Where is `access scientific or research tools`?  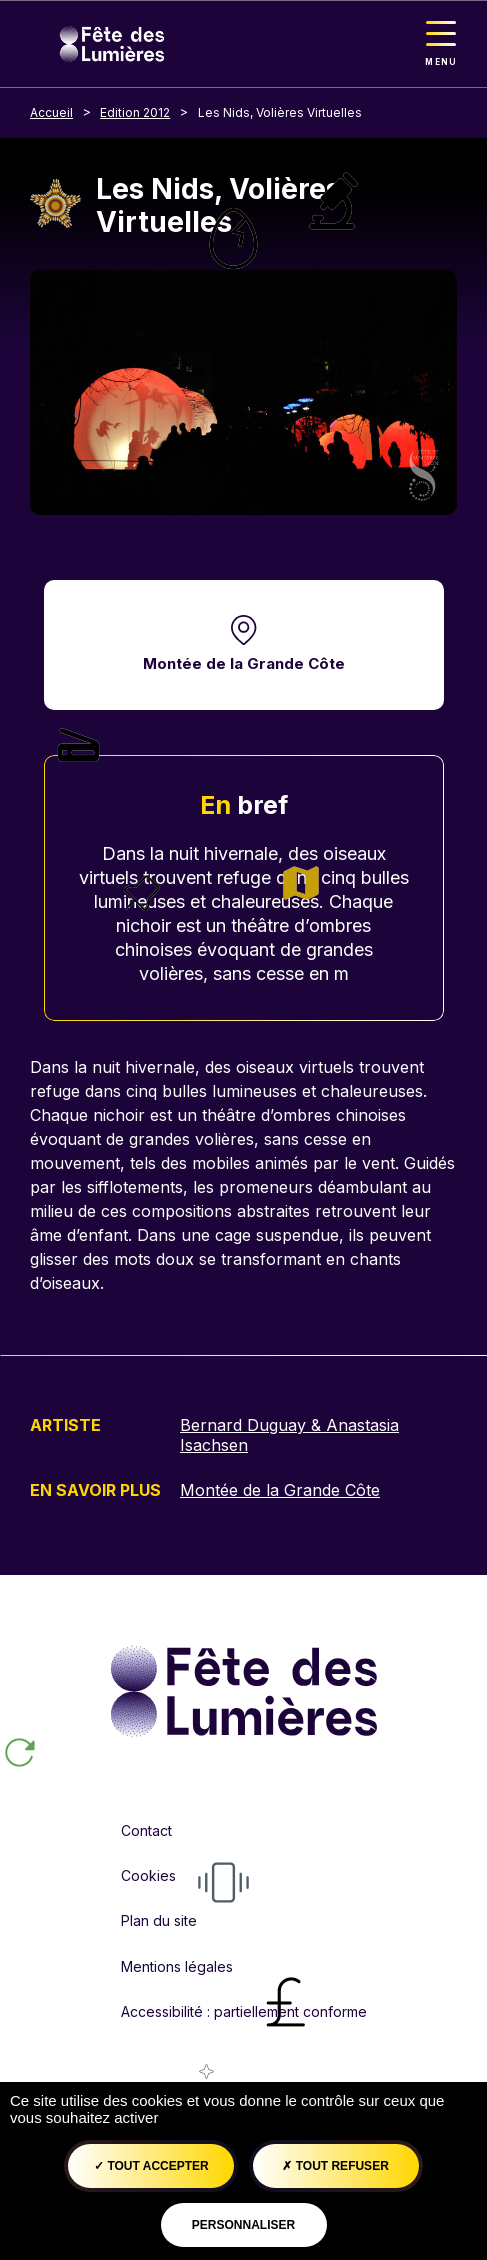 access scientific or research tools is located at coordinates (332, 201).